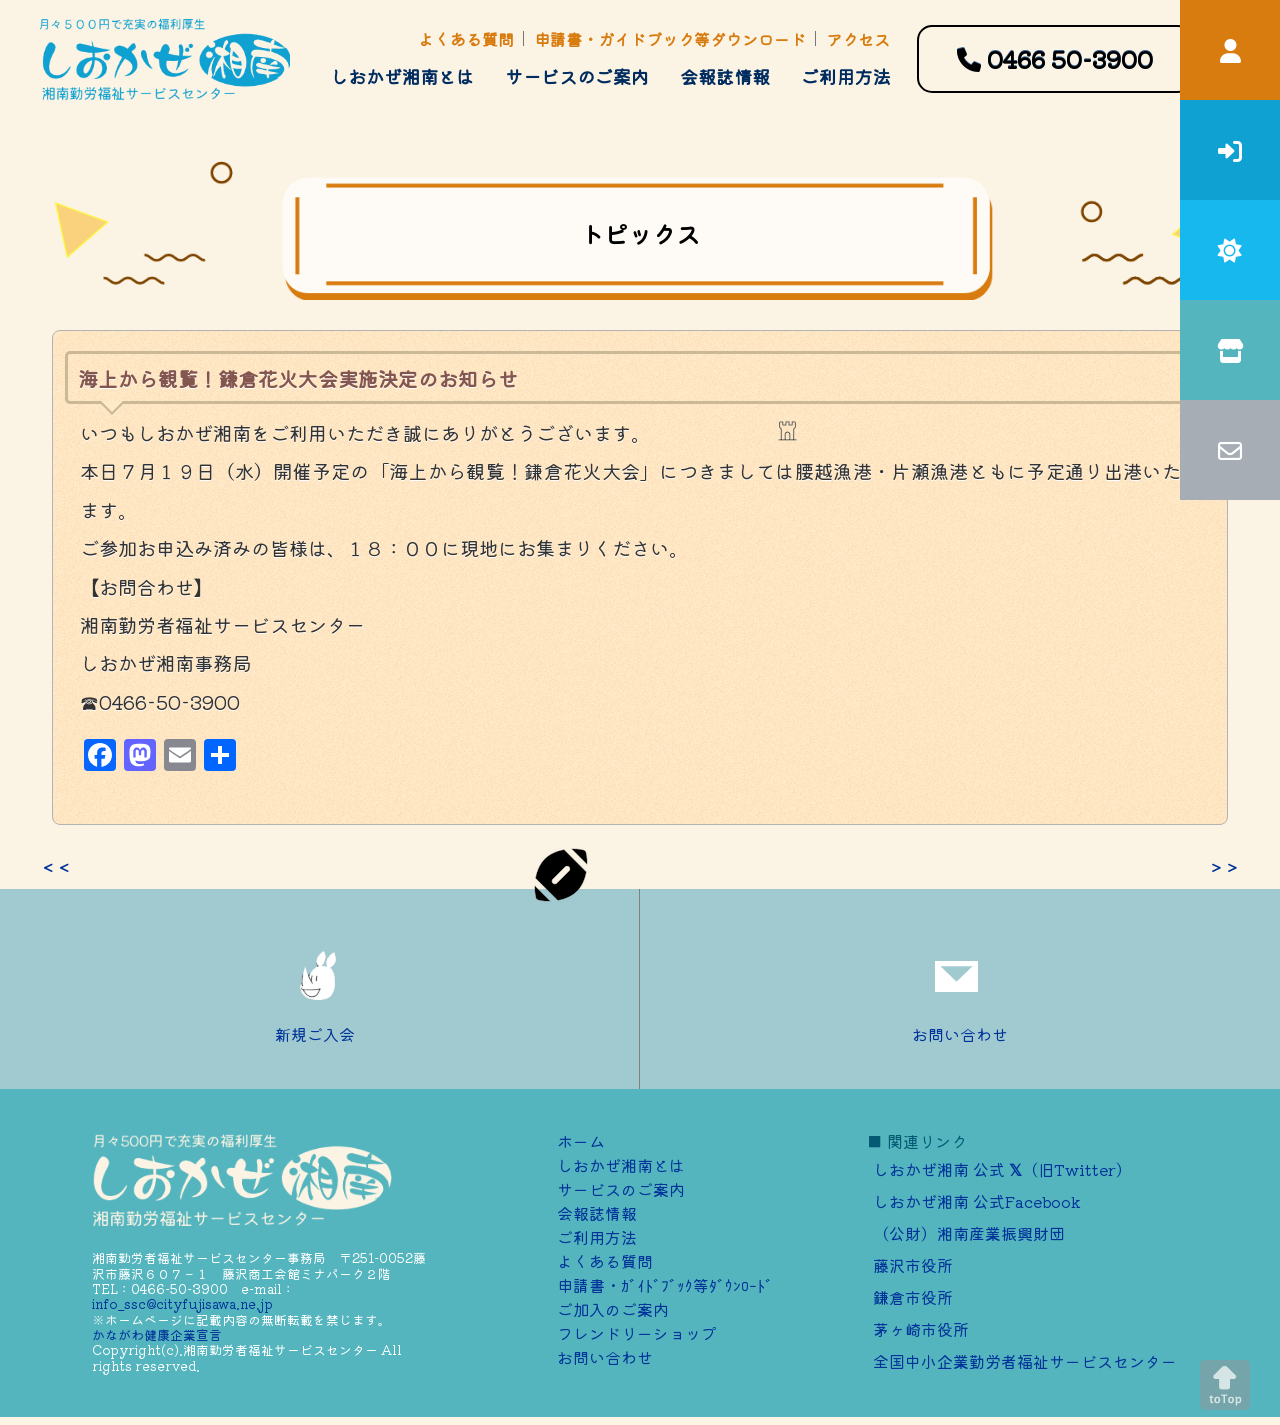 The height and width of the screenshot is (1425, 1280). Describe the element at coordinates (561, 875) in the screenshot. I see `access sports or football content` at that location.